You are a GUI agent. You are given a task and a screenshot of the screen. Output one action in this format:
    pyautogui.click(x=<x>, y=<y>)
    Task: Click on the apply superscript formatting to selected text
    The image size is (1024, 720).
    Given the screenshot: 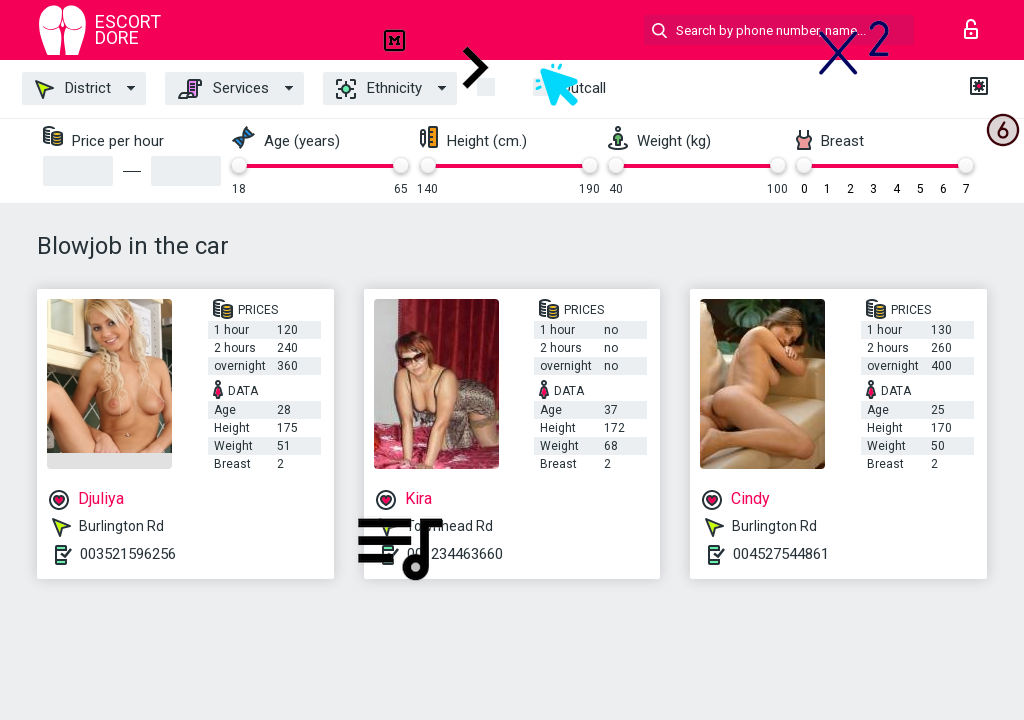 What is the action you would take?
    pyautogui.click(x=850, y=49)
    